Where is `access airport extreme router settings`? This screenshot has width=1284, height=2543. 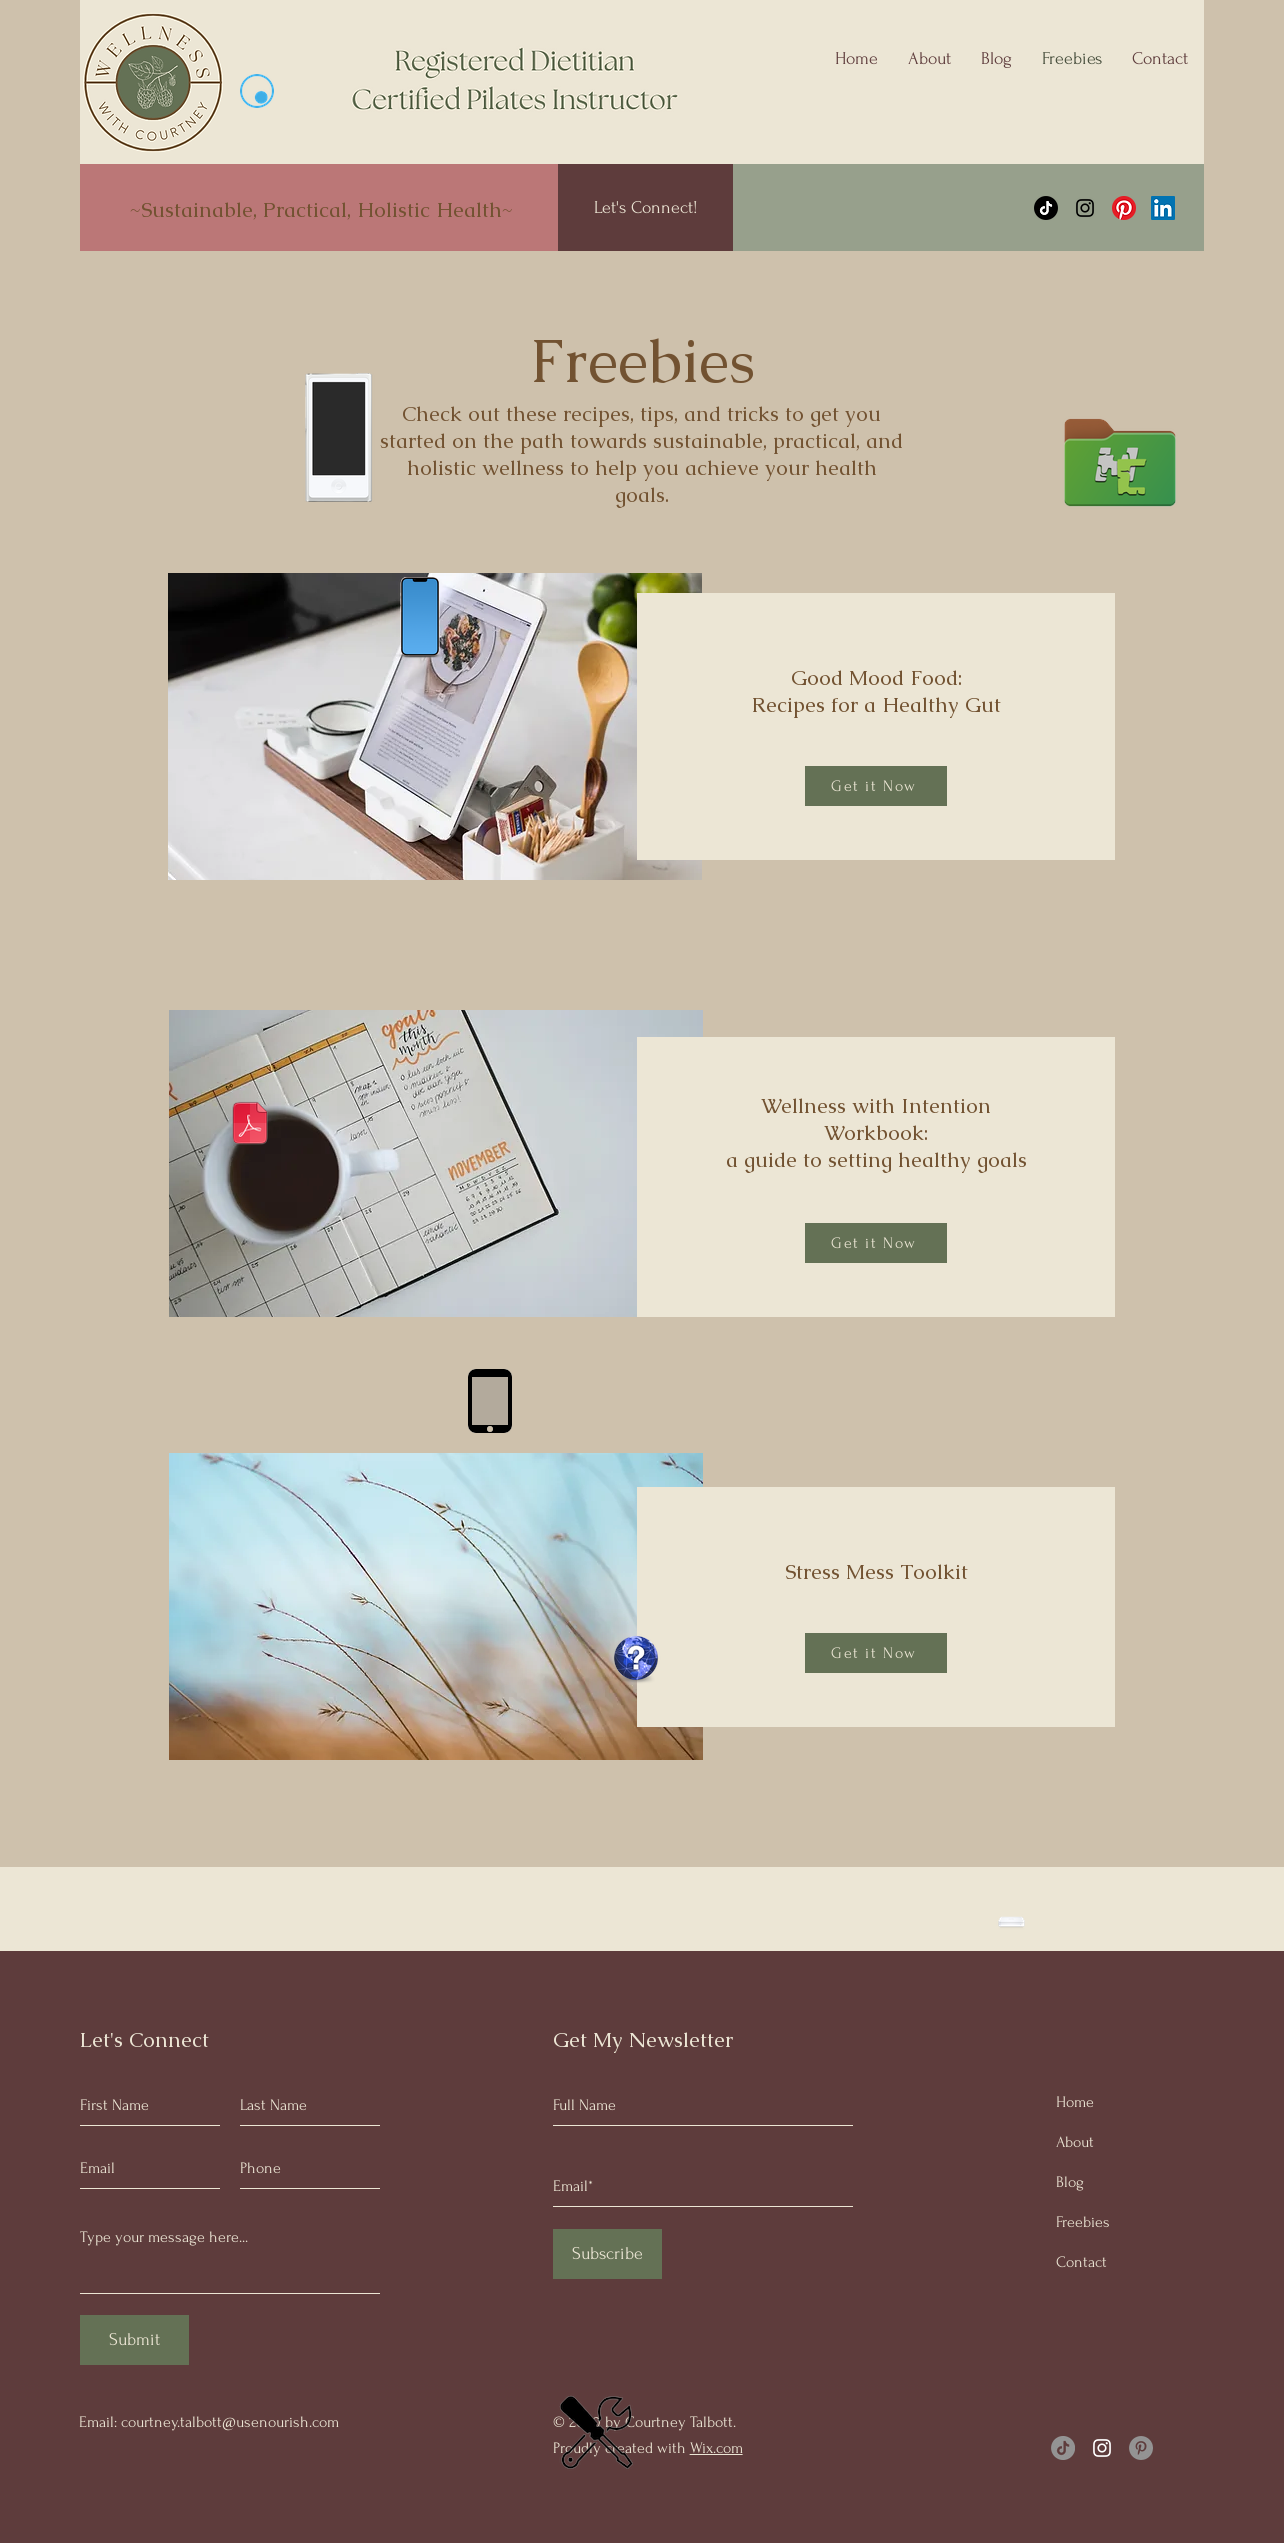
access airport extreme router settings is located at coordinates (1011, 1919).